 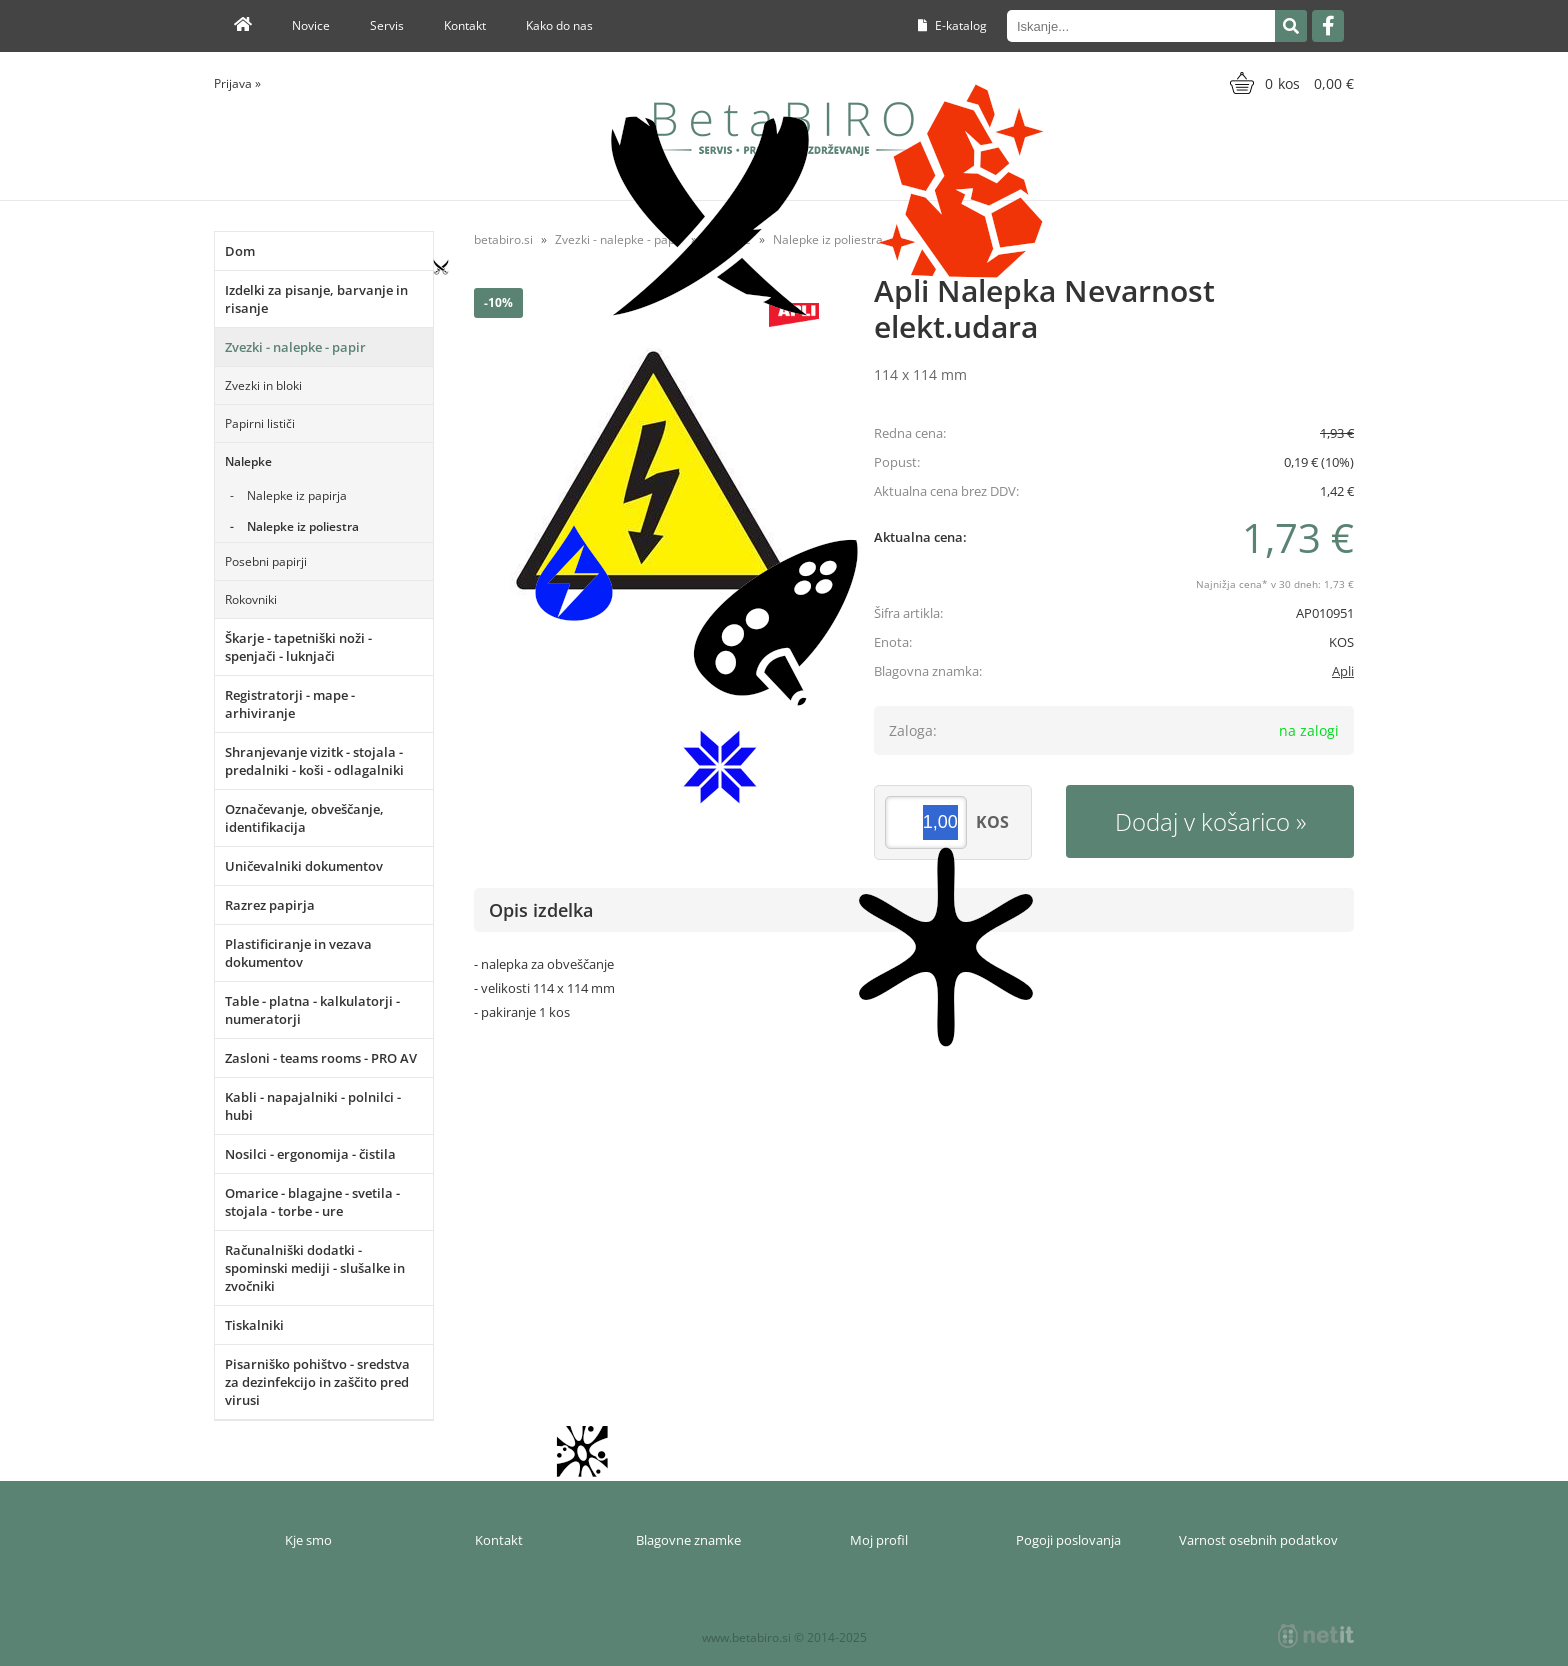 What do you see at coordinates (946, 947) in the screenshot?
I see `indicates cold or winter weather conditions` at bounding box center [946, 947].